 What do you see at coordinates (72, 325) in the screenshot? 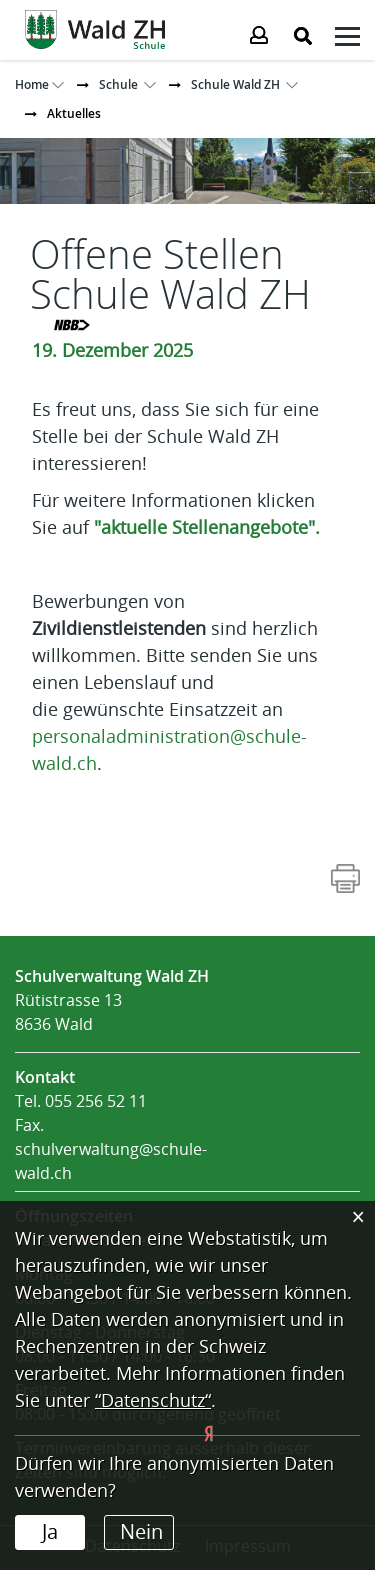
I see `NBB company logo` at bounding box center [72, 325].